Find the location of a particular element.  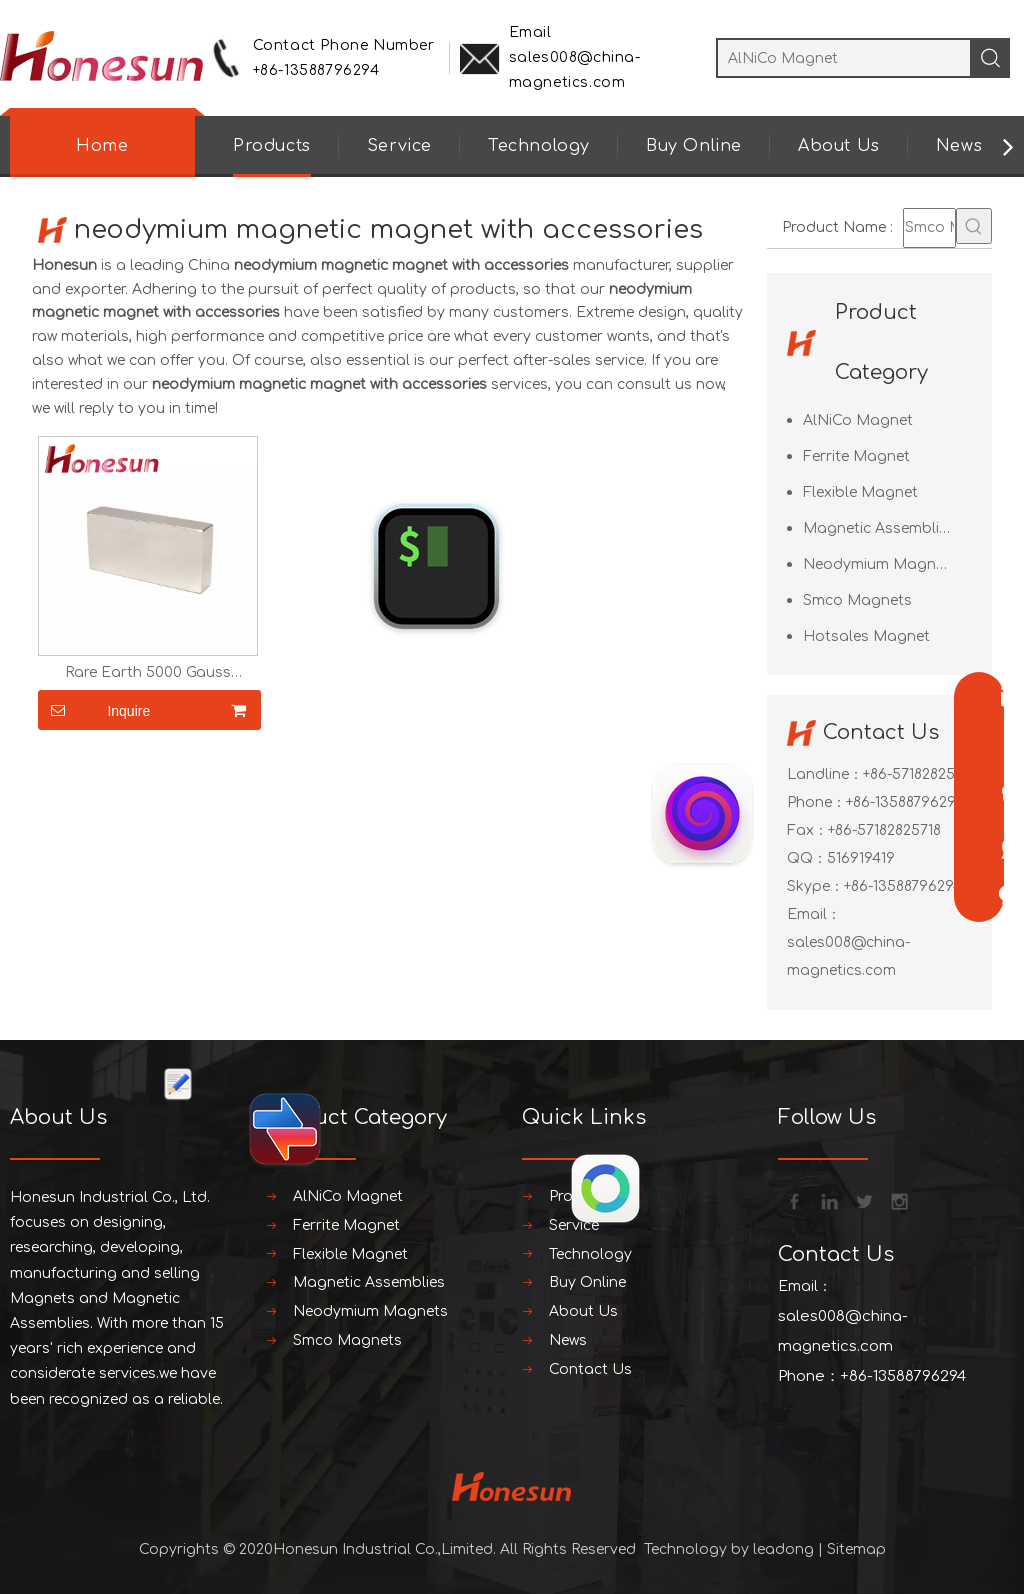

open synergy app for keyboard and mouse sharing is located at coordinates (605, 1188).